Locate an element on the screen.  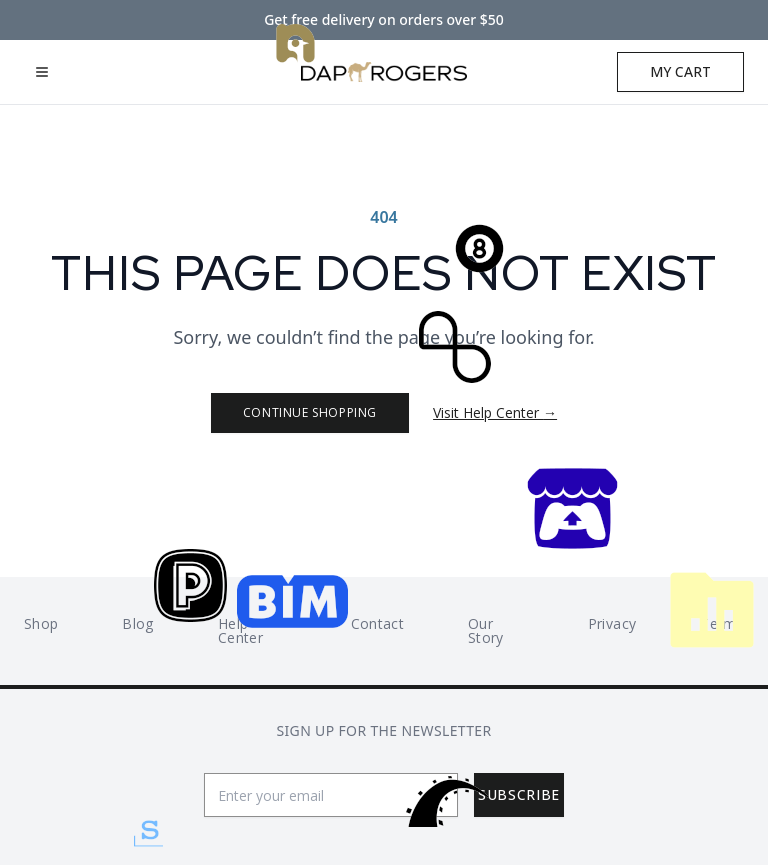
ruby on rails framework logo is located at coordinates (447, 801).